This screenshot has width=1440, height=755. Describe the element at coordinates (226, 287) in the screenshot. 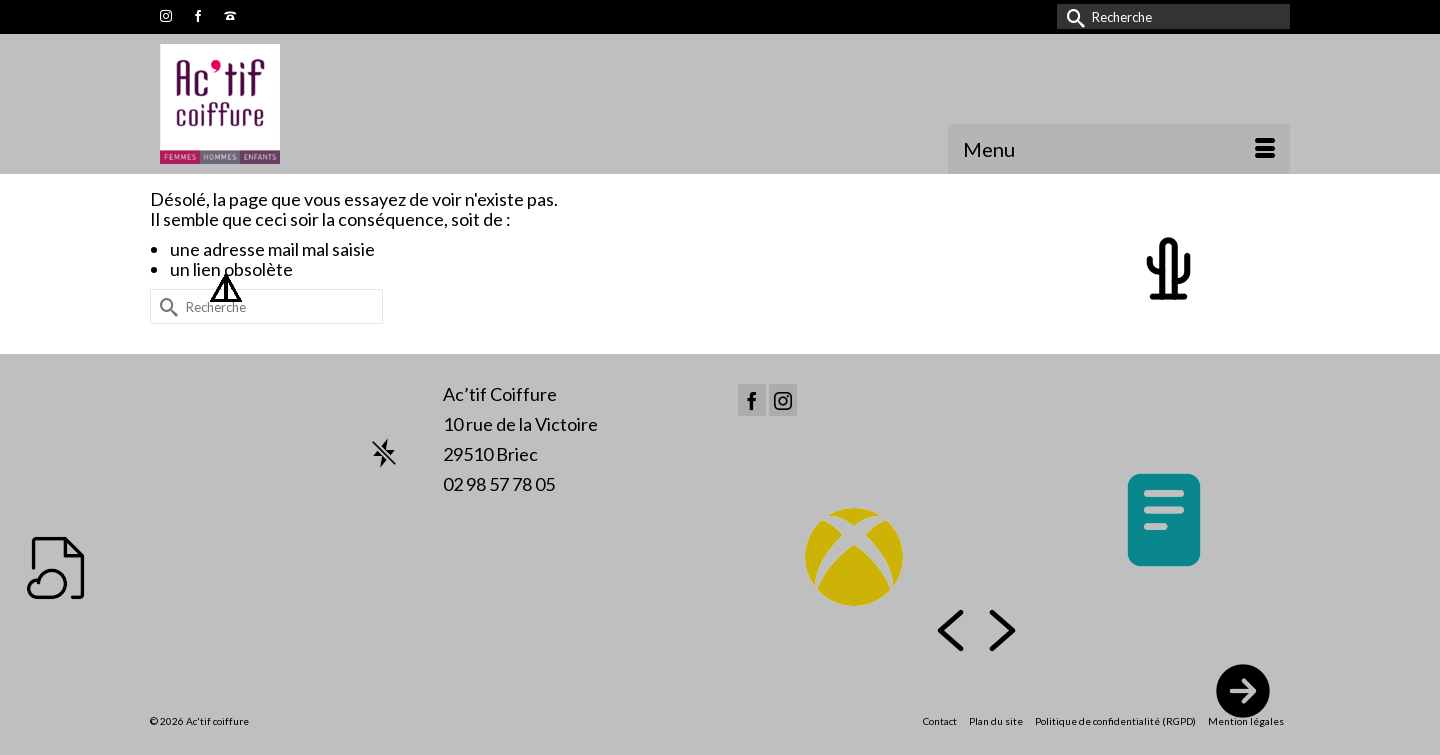

I see `view item details` at that location.